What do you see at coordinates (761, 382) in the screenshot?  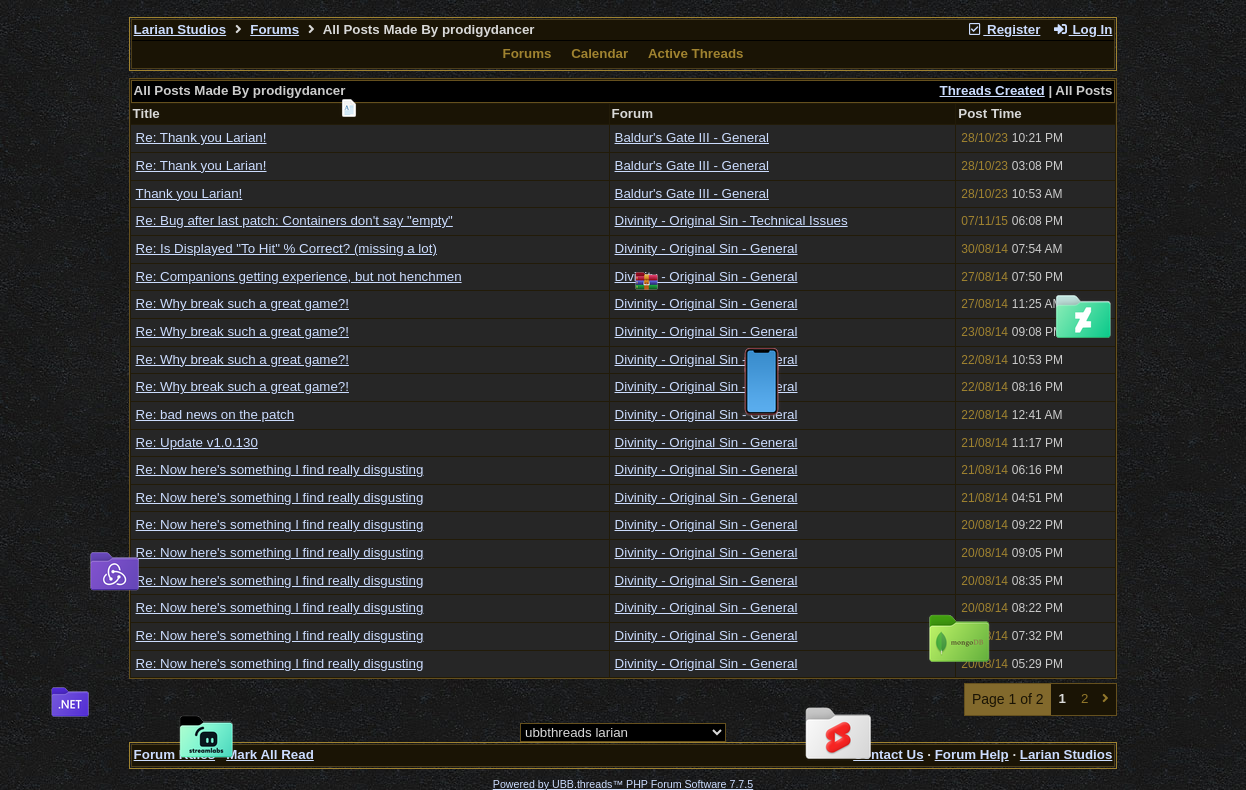 I see `iPhone 11 device icon` at bounding box center [761, 382].